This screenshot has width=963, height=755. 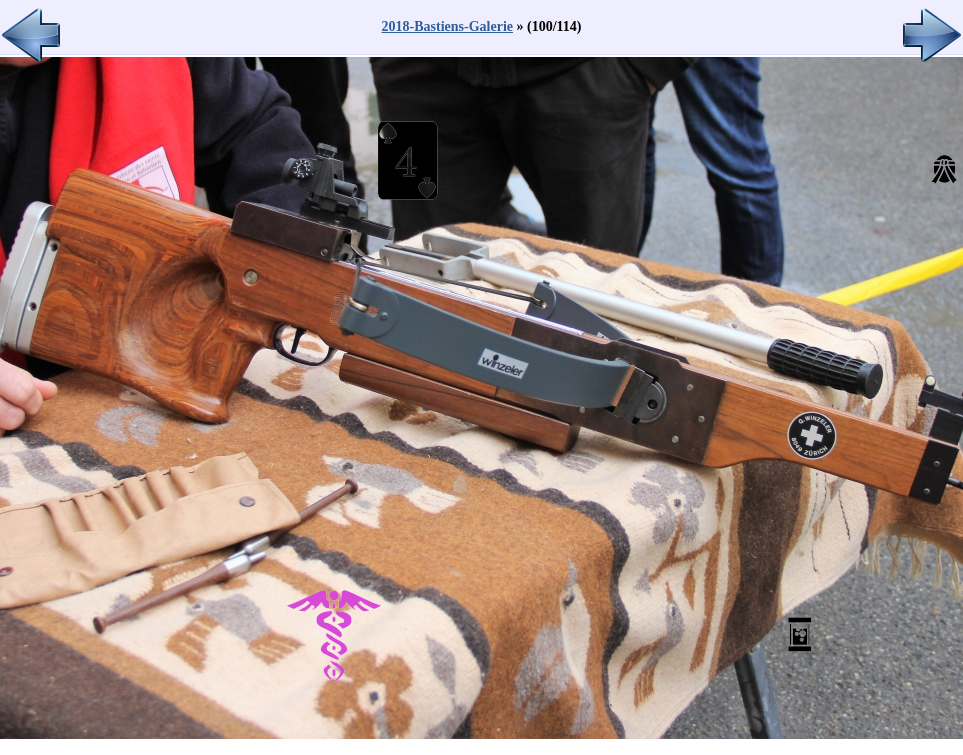 I want to click on access health or medical features, so click(x=334, y=637).